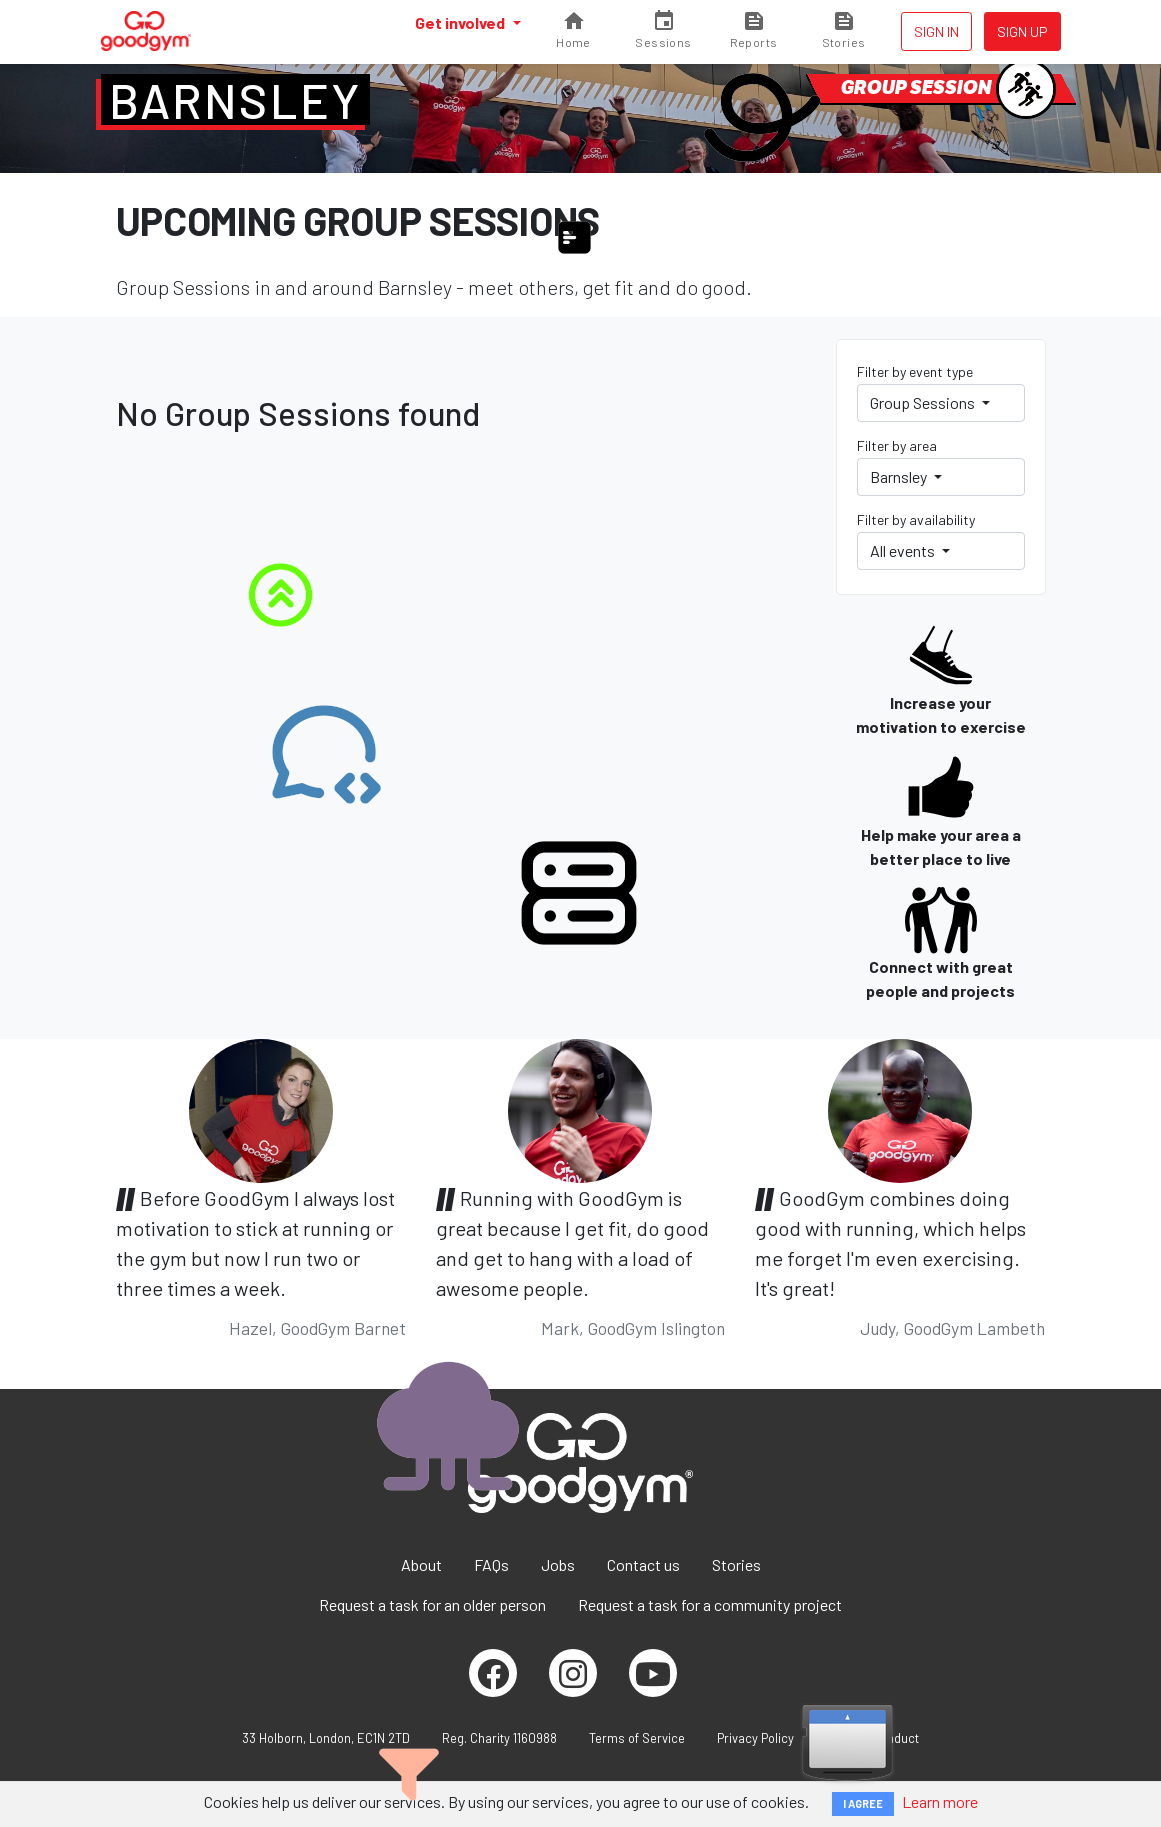  Describe the element at coordinates (324, 752) in the screenshot. I see `view code snippets in chat` at that location.